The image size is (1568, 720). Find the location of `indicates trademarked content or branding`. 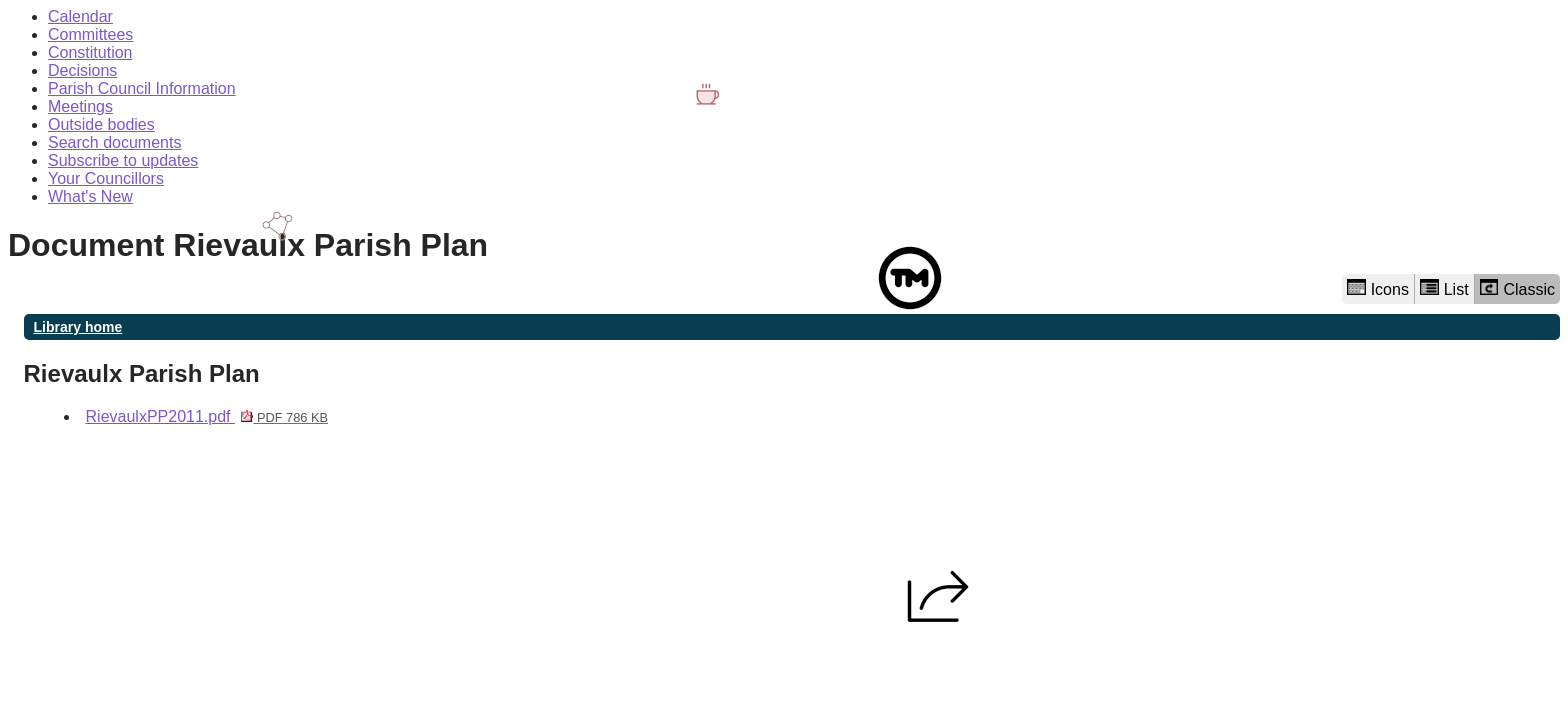

indicates trademarked content or branding is located at coordinates (910, 278).